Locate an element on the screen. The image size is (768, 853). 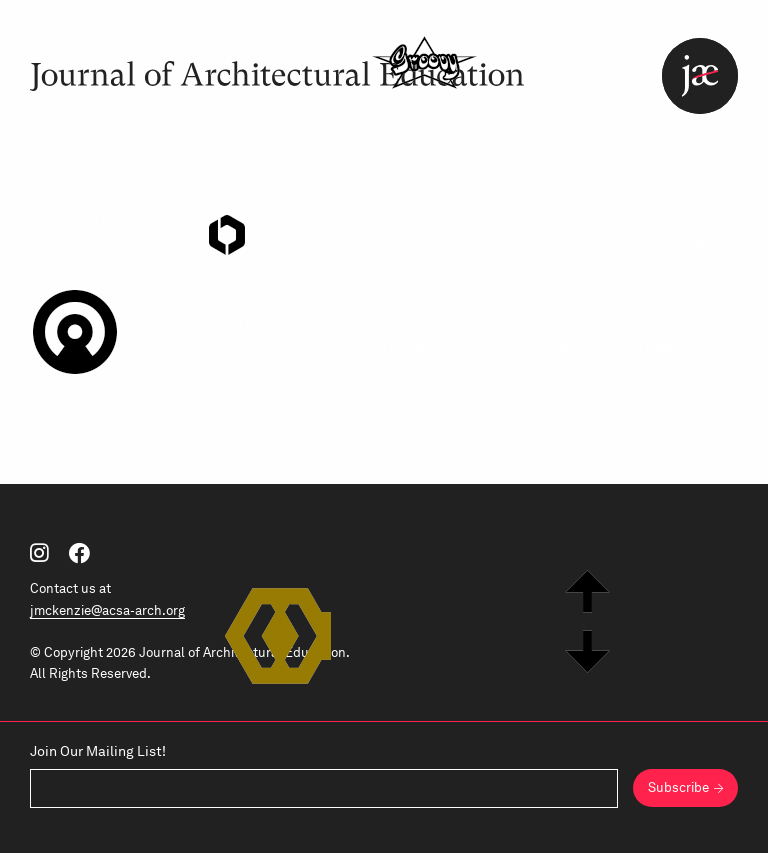
opslevel logo is located at coordinates (227, 235).